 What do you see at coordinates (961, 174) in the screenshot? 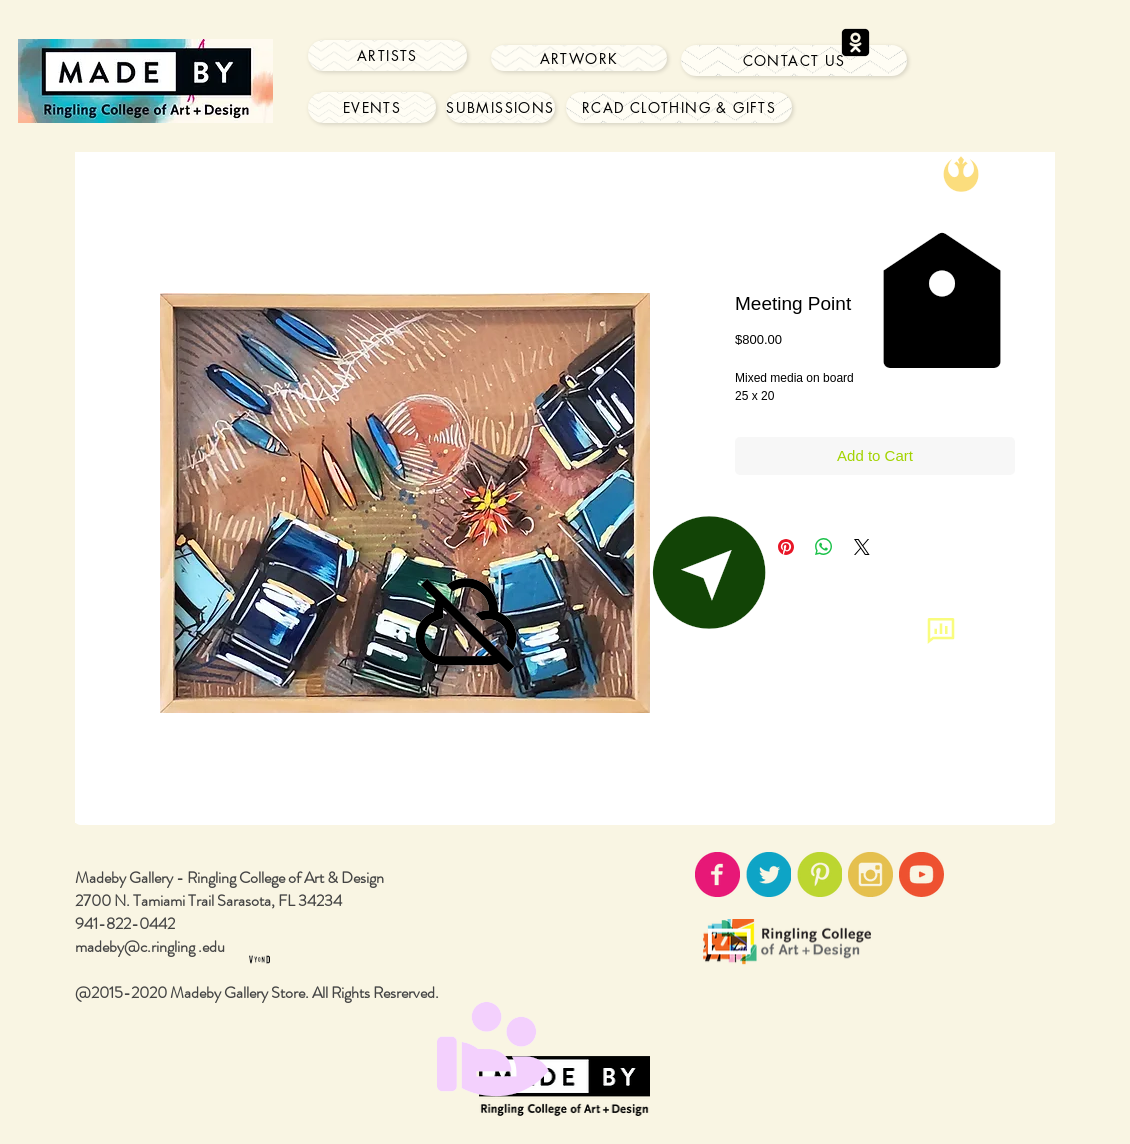
I see `Star Wars Rebel Alliance logo` at bounding box center [961, 174].